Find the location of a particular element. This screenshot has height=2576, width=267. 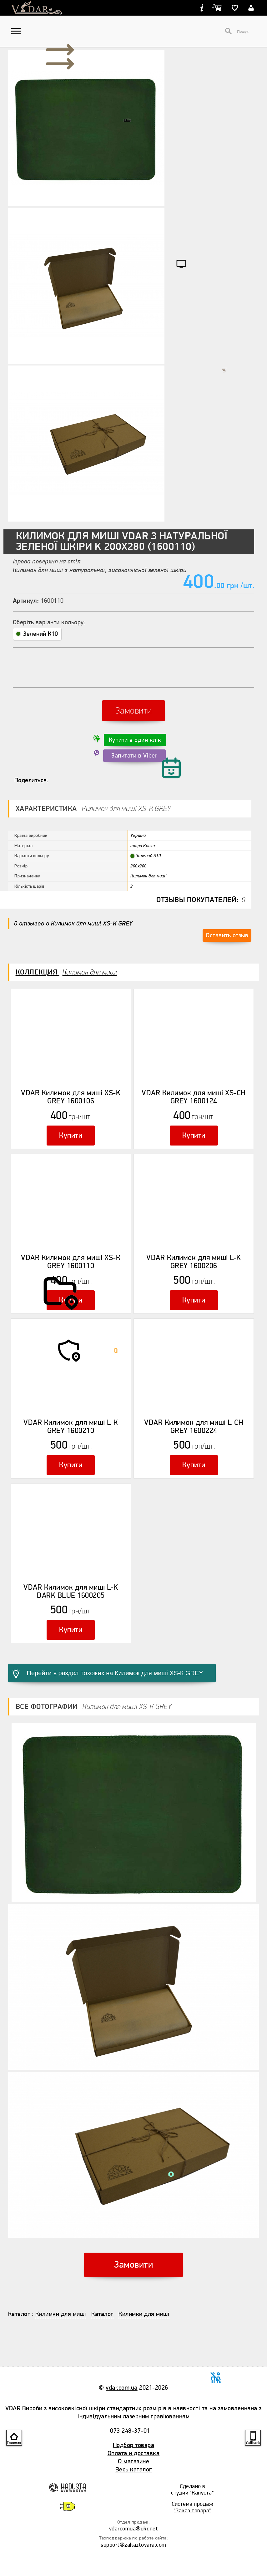

pin a folder to quick access is located at coordinates (60, 1292).